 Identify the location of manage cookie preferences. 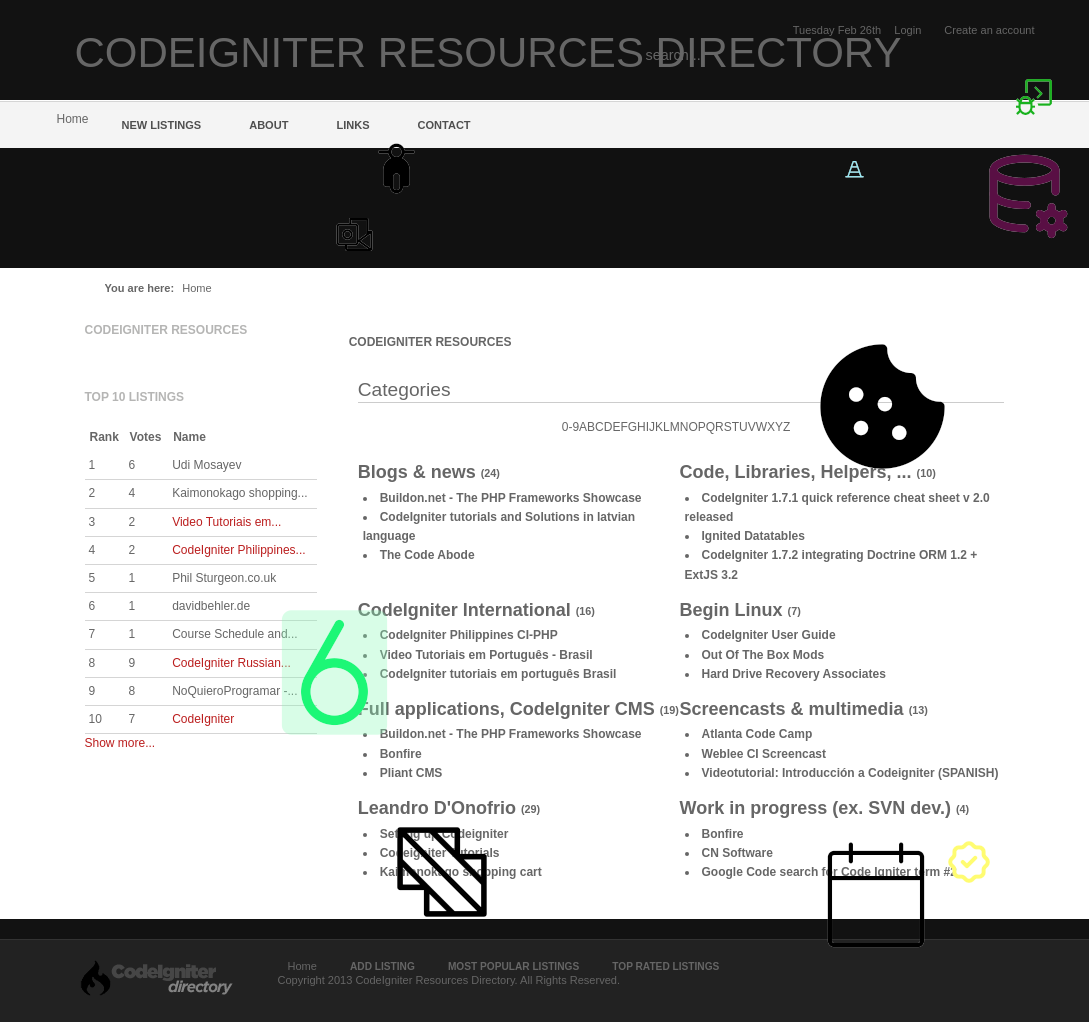
(882, 406).